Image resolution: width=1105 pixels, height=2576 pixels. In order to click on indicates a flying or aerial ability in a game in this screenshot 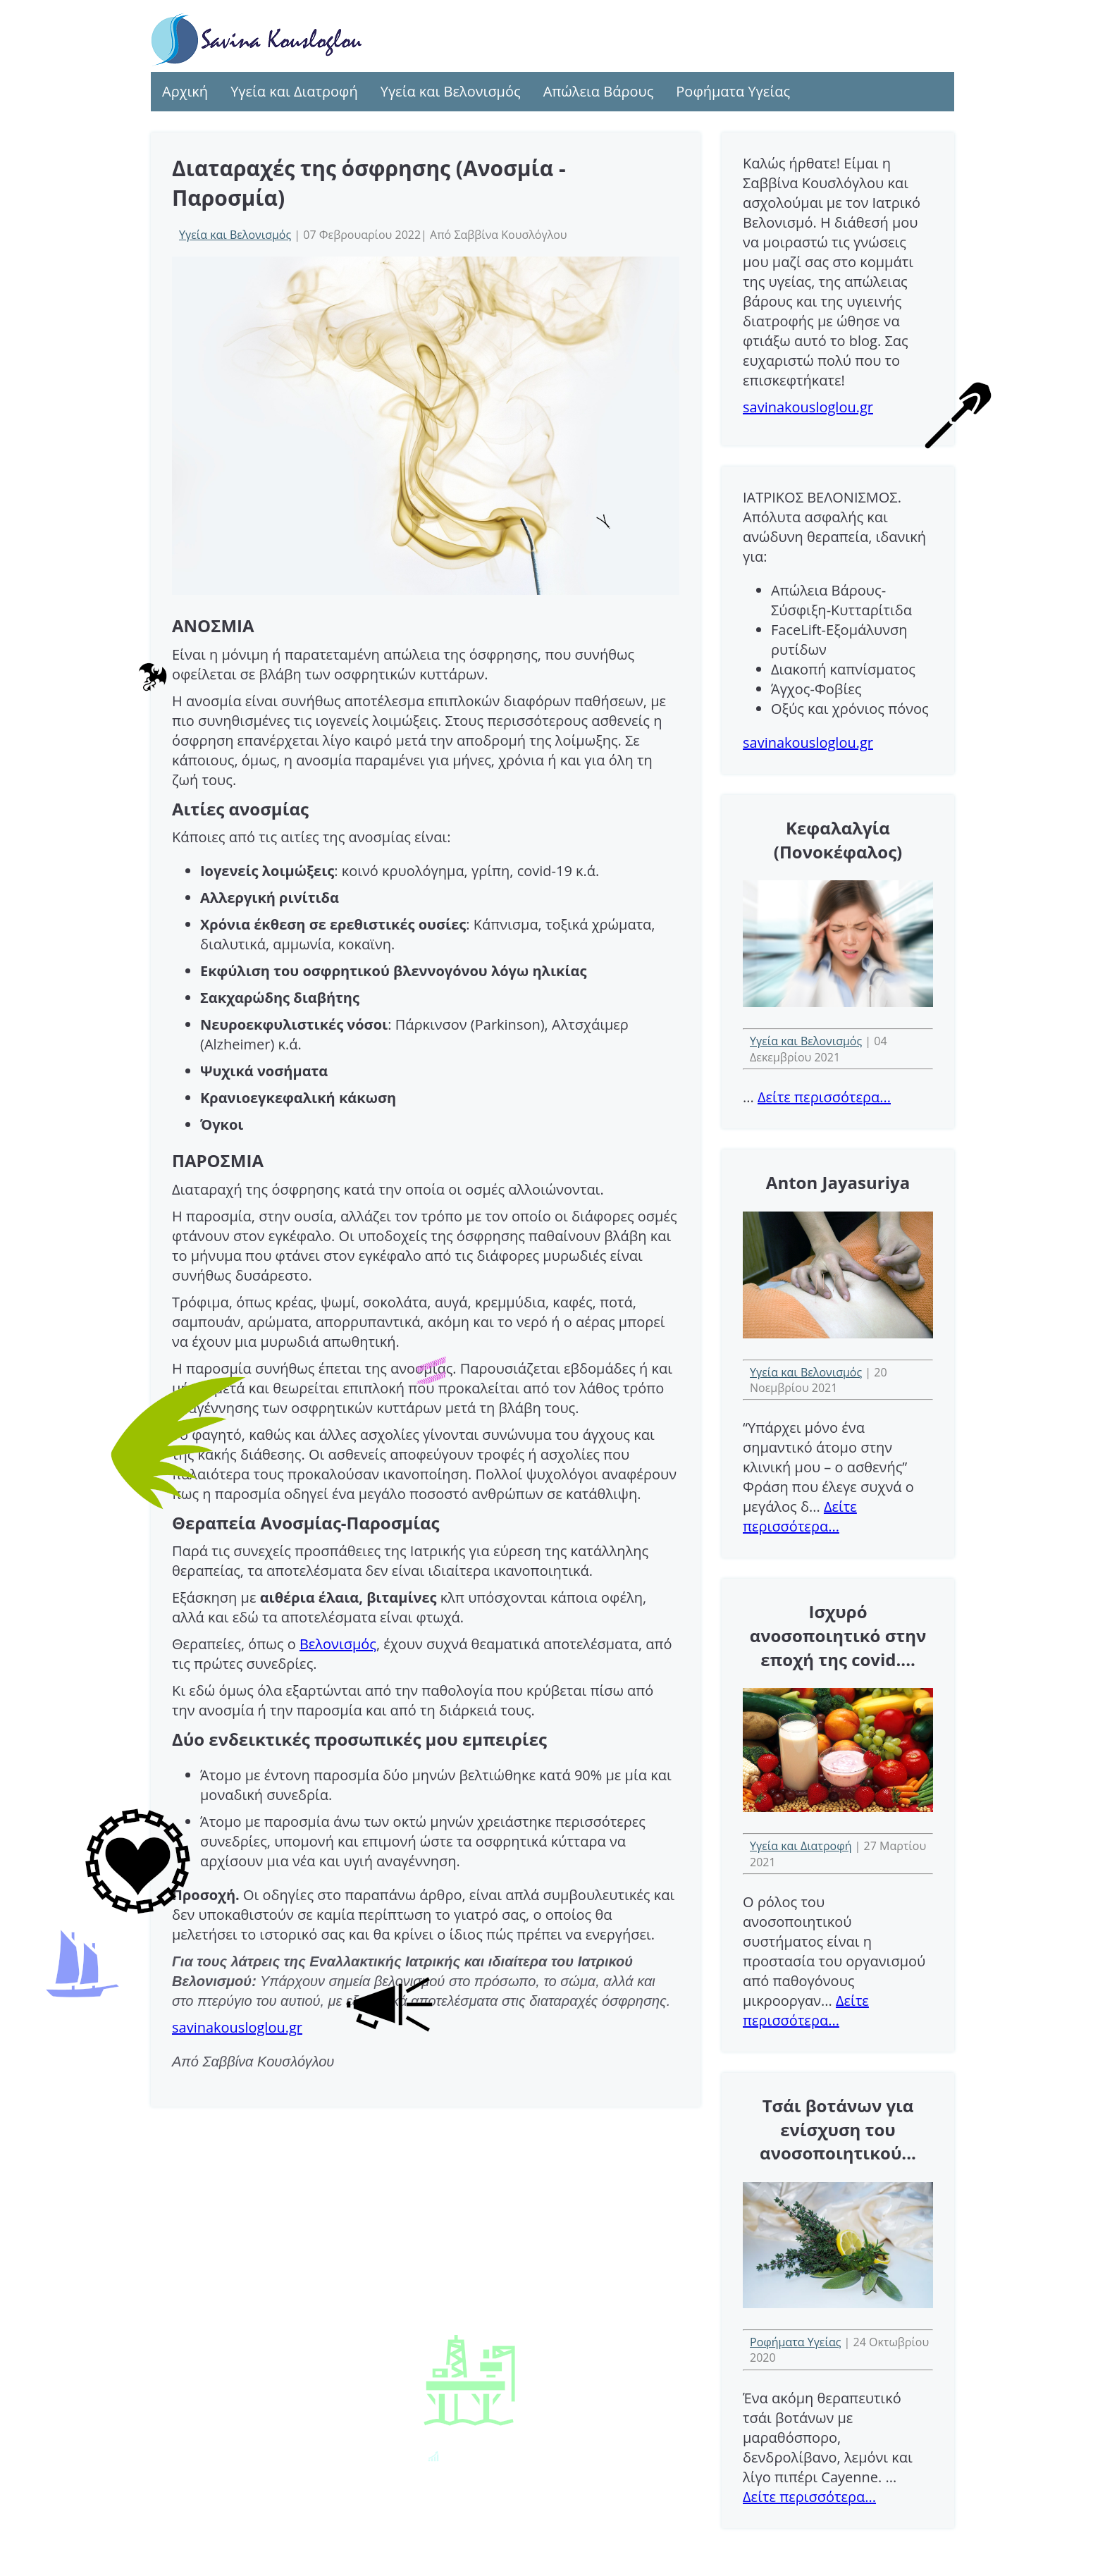, I will do `click(179, 1441)`.